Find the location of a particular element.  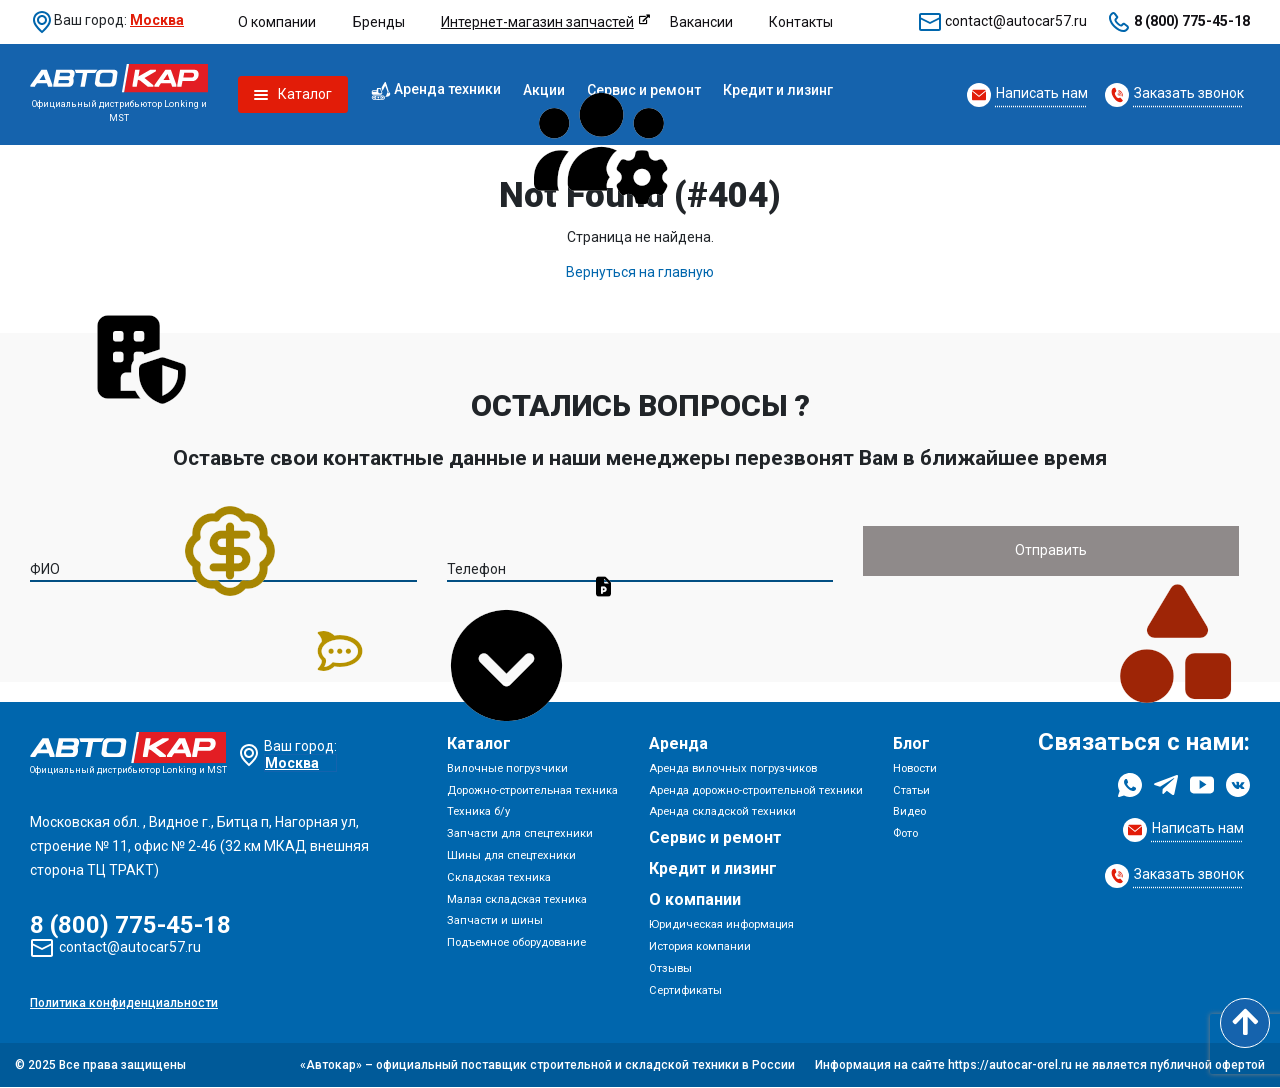

open a PowerPoint presentation file is located at coordinates (603, 586).